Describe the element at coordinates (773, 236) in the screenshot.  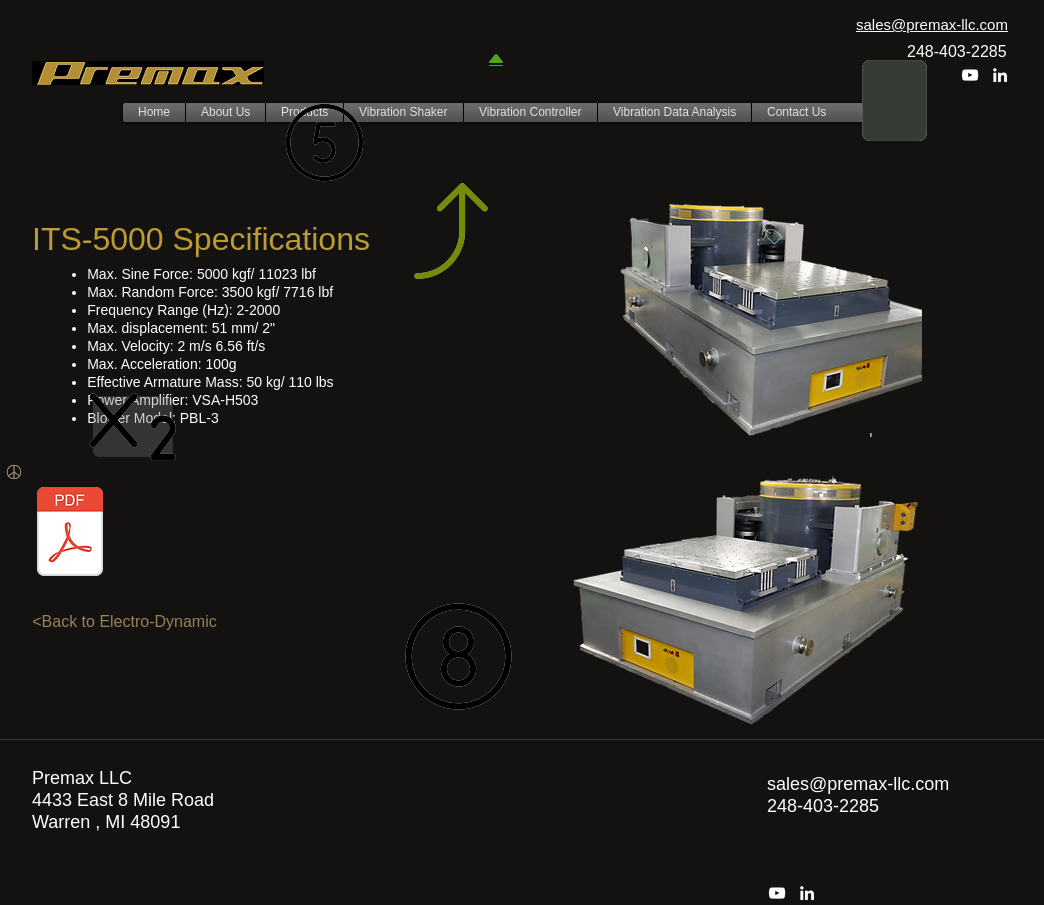
I see `add or manage tags for an item` at that location.